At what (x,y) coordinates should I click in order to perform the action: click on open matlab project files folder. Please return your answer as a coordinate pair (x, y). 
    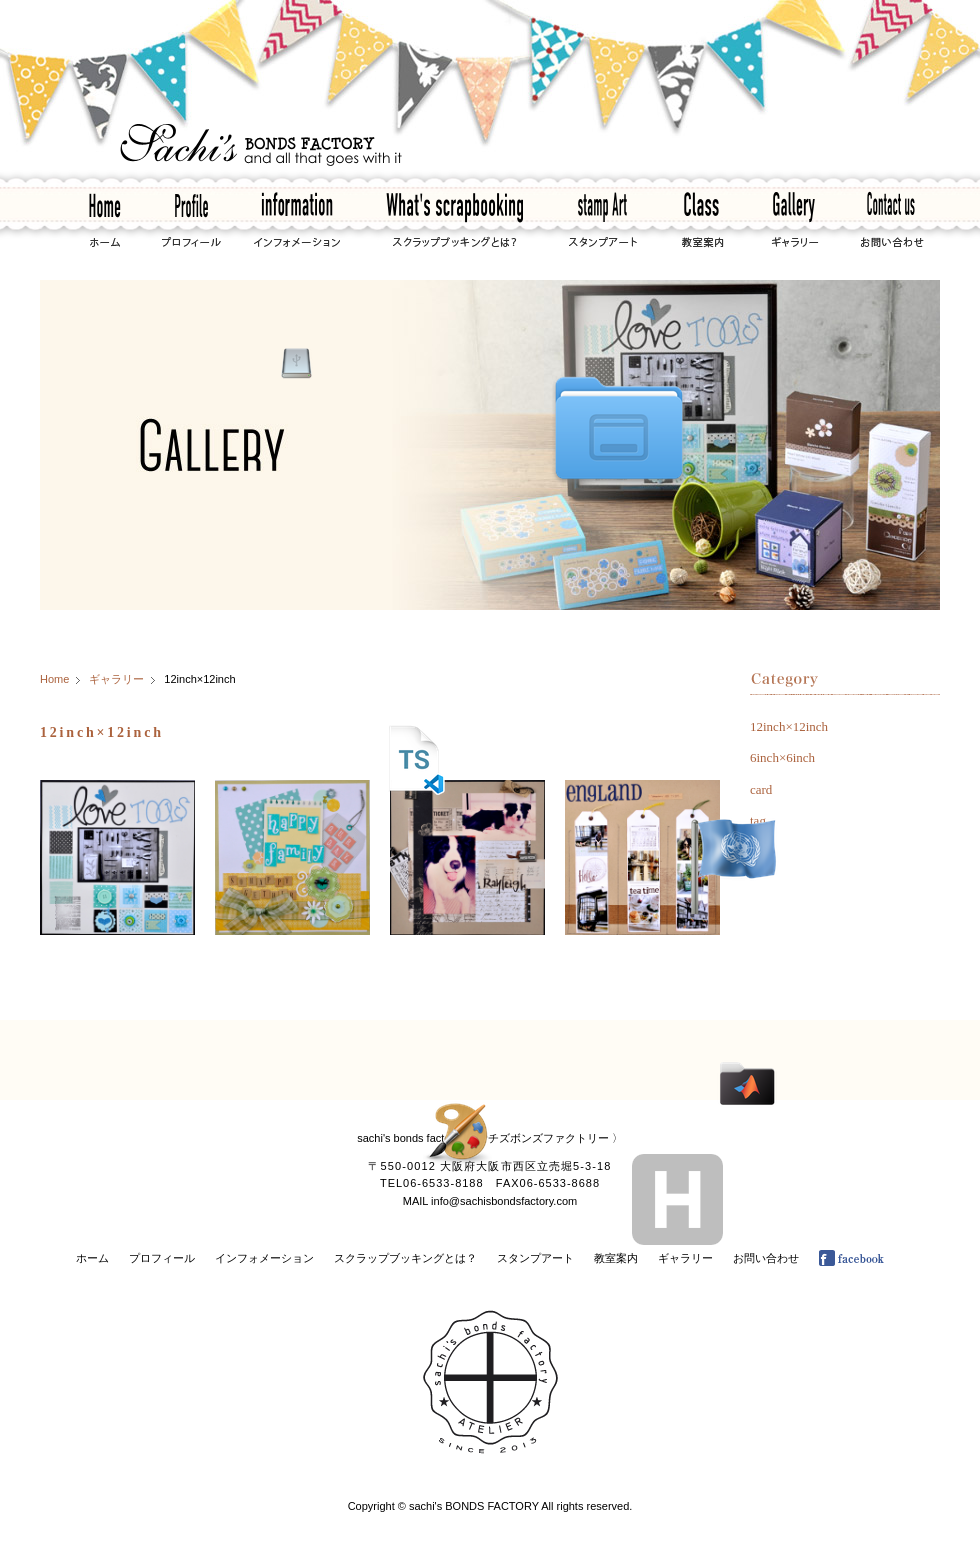
    Looking at the image, I should click on (747, 1085).